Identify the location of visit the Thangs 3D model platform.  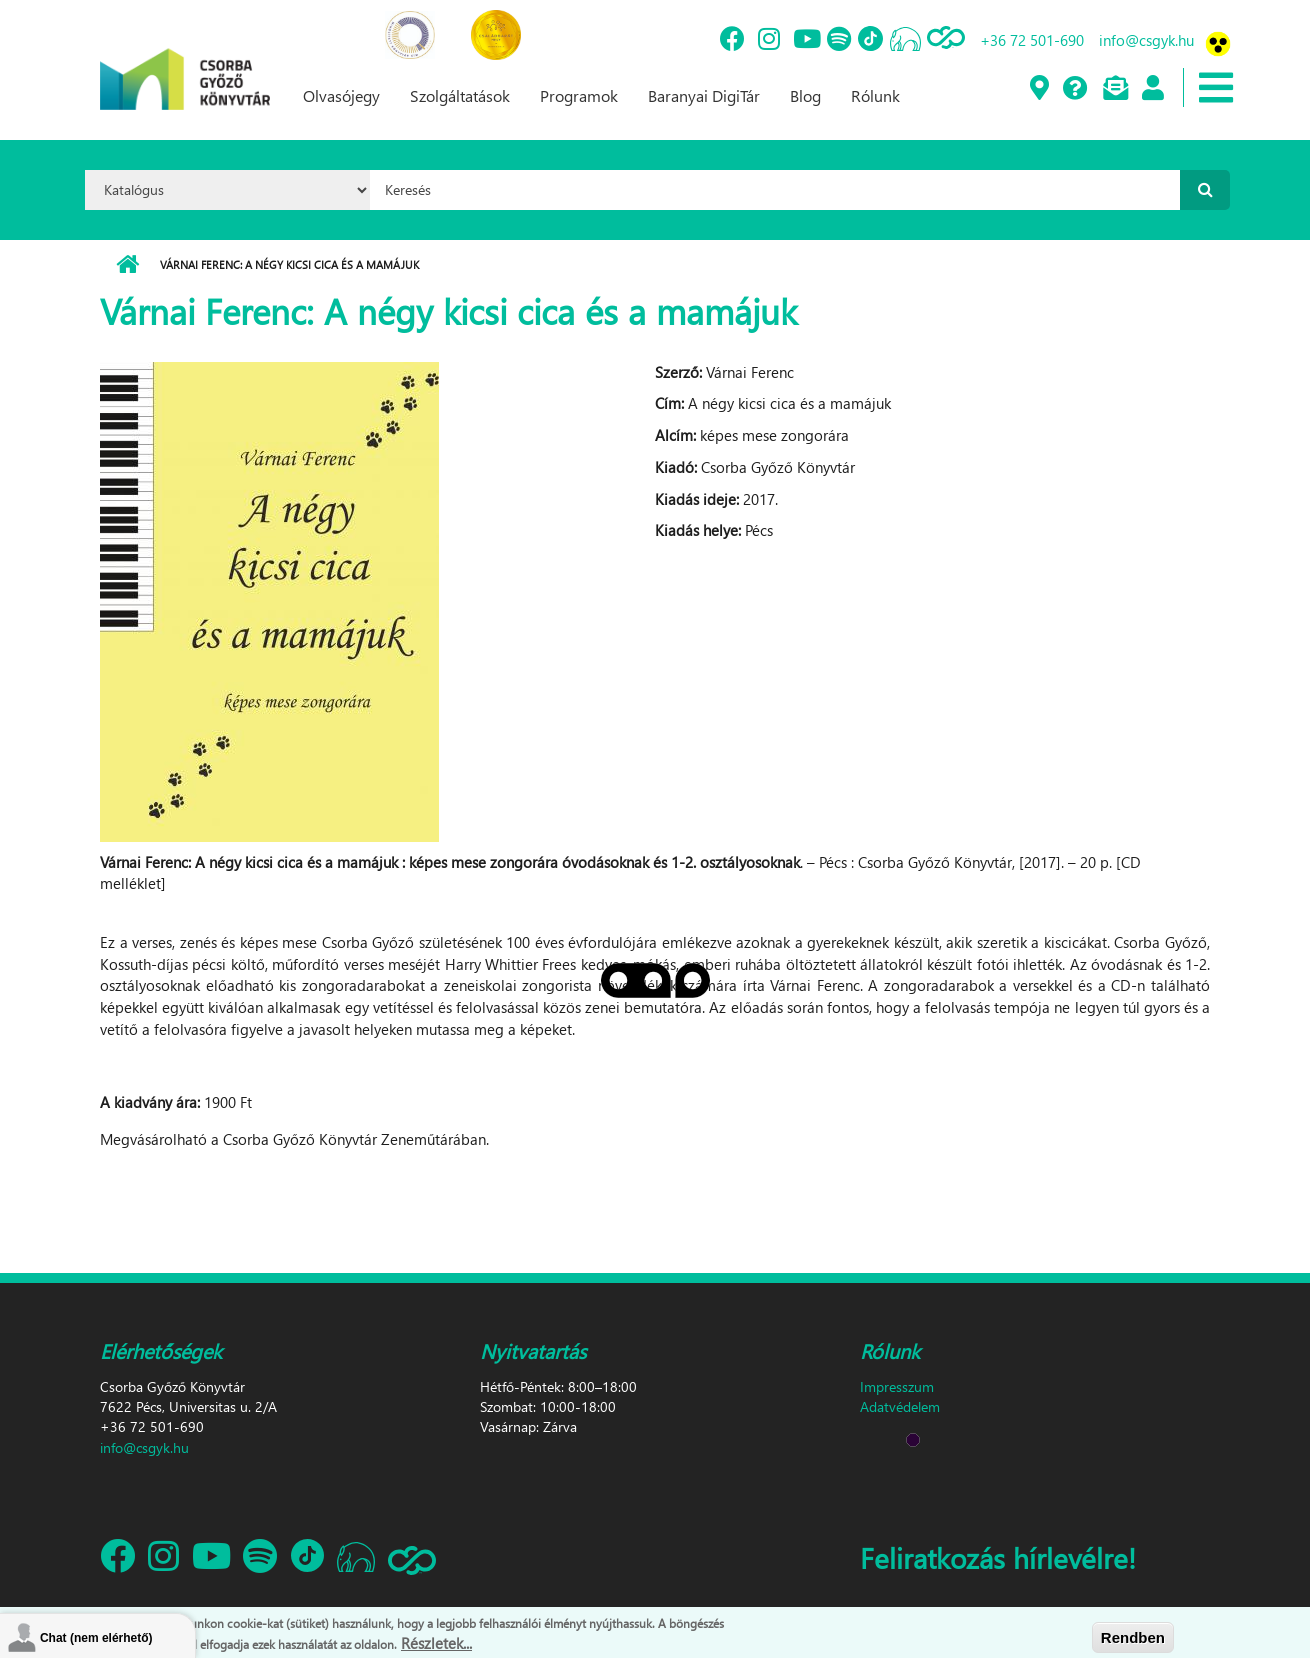
(655, 980).